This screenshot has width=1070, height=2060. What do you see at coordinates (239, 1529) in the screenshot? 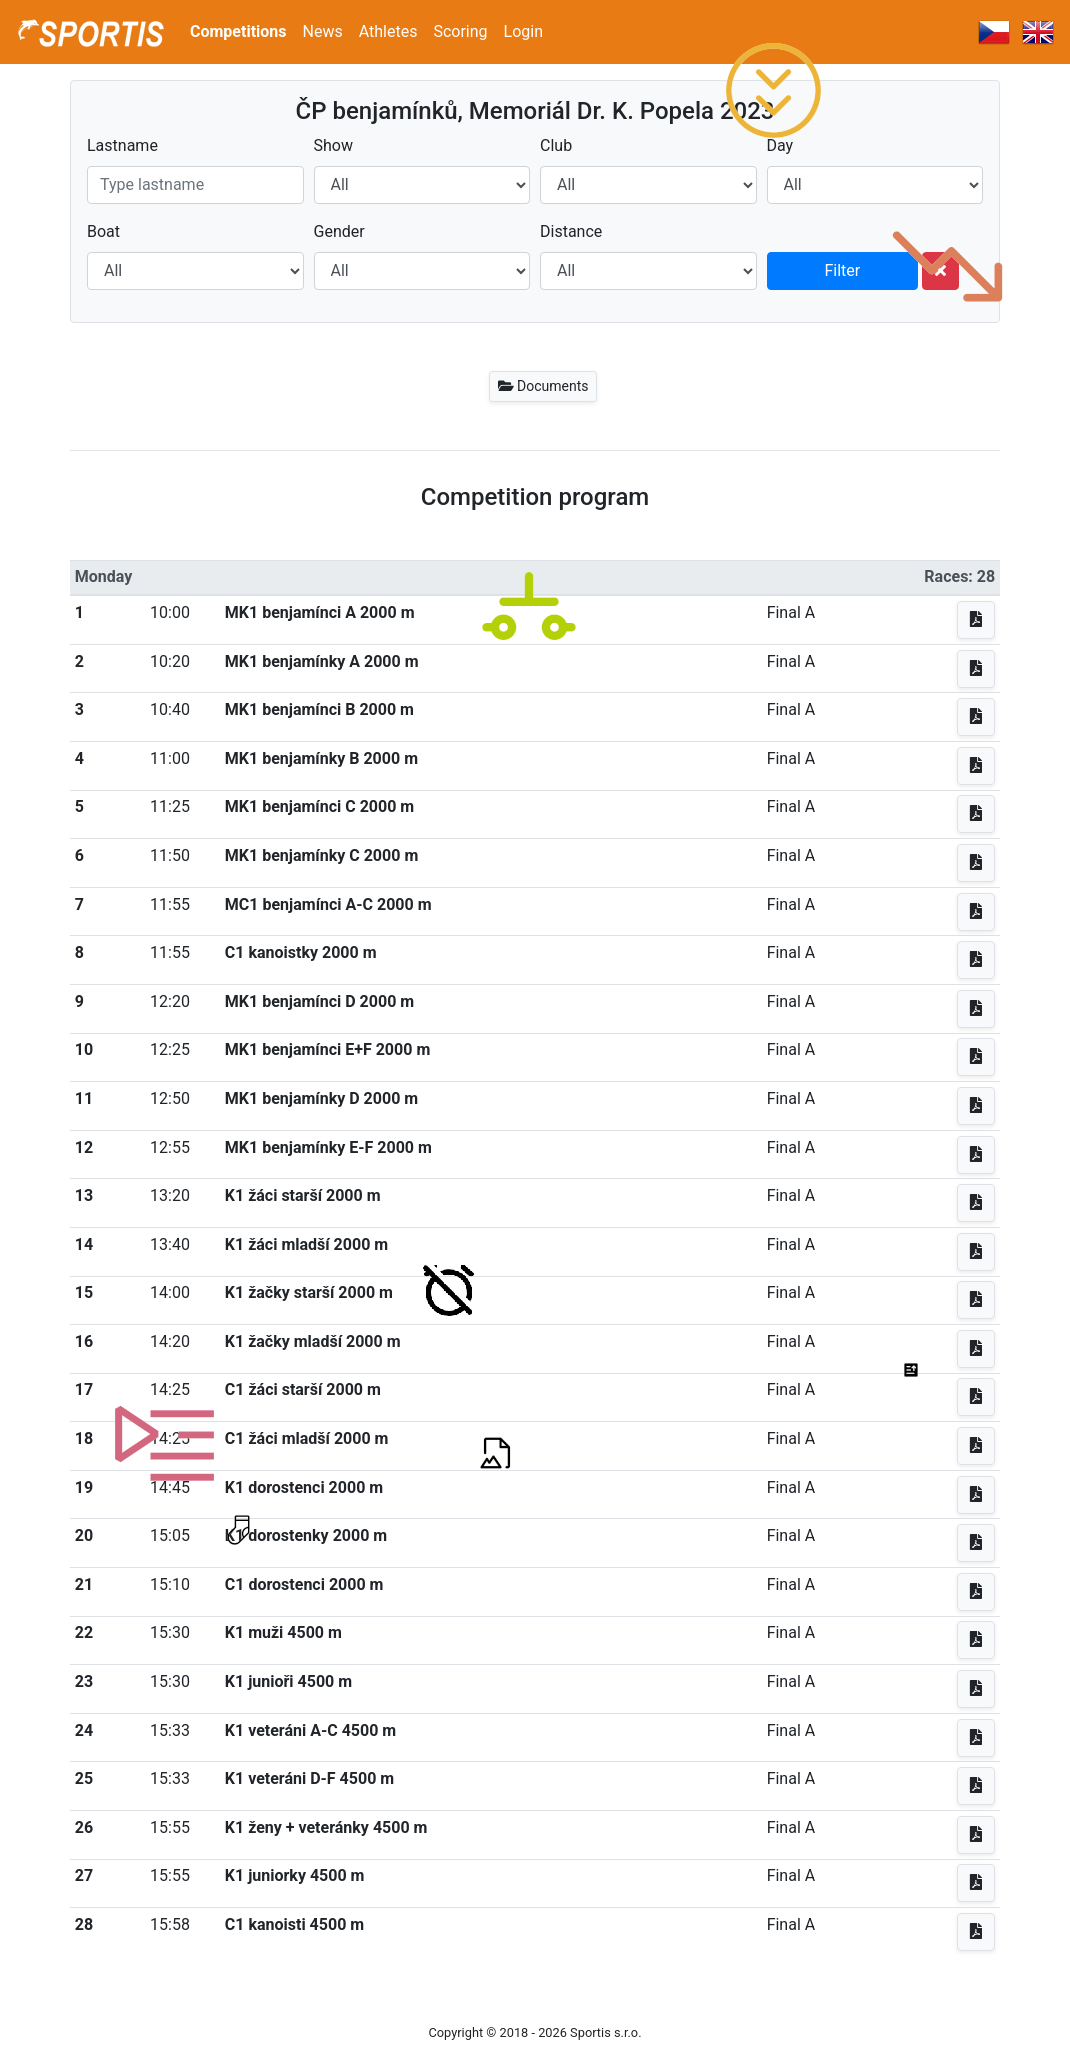
I see `browse clothing or apparel items` at bounding box center [239, 1529].